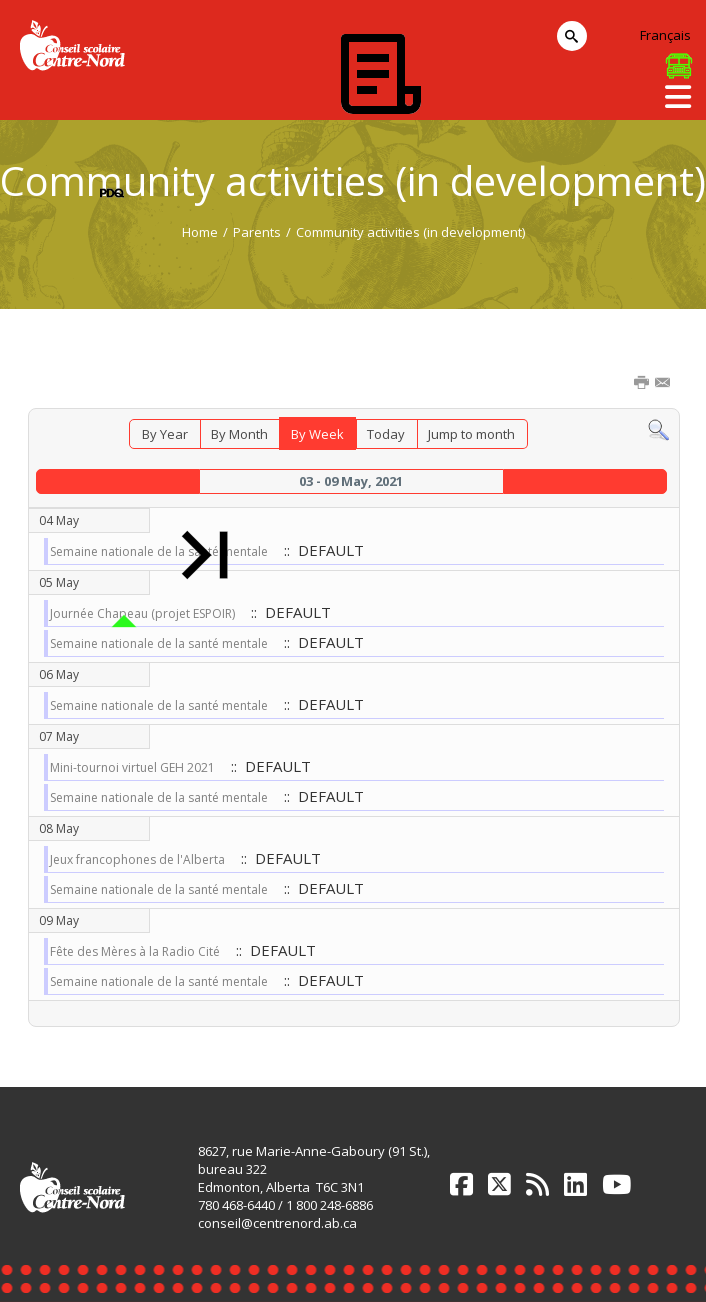 This screenshot has height=1302, width=706. What do you see at coordinates (381, 74) in the screenshot?
I see `view document list or file directory` at bounding box center [381, 74].